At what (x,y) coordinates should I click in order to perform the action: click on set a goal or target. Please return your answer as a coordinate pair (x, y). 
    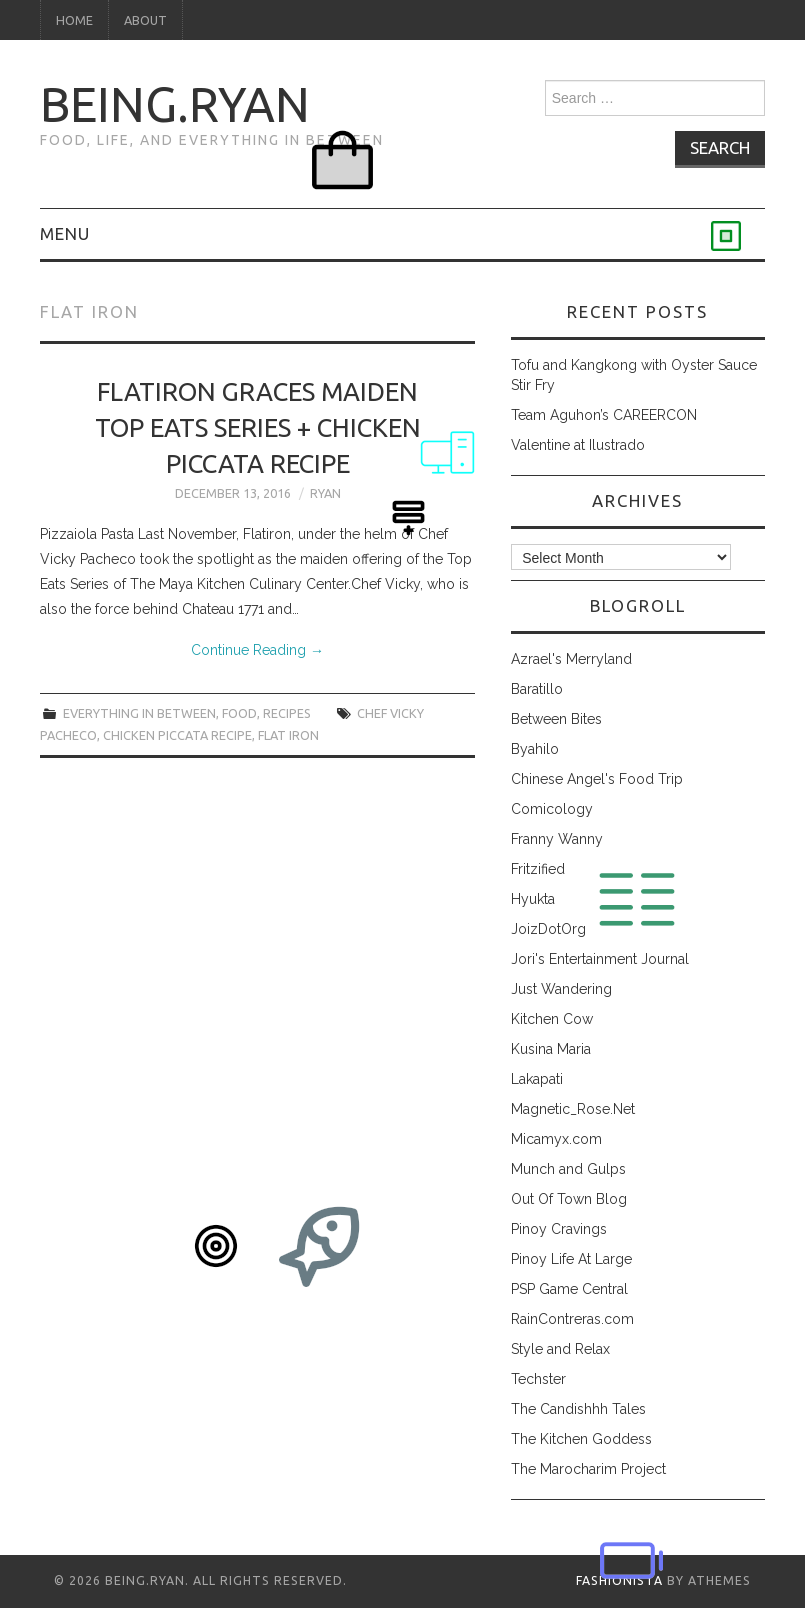
    Looking at the image, I should click on (216, 1246).